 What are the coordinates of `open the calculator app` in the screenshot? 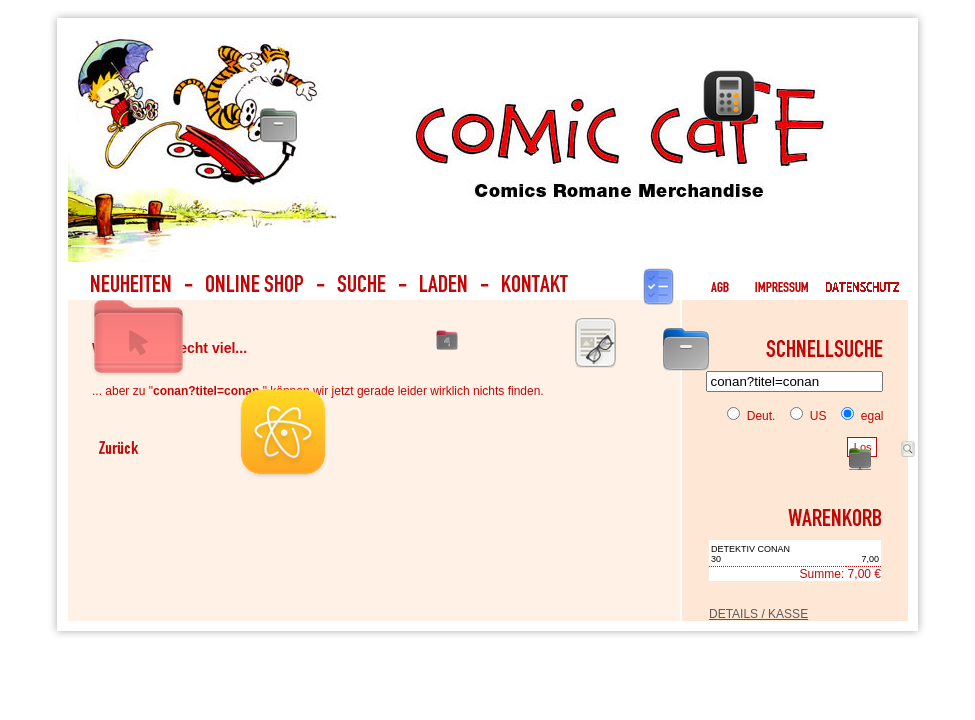 It's located at (729, 96).